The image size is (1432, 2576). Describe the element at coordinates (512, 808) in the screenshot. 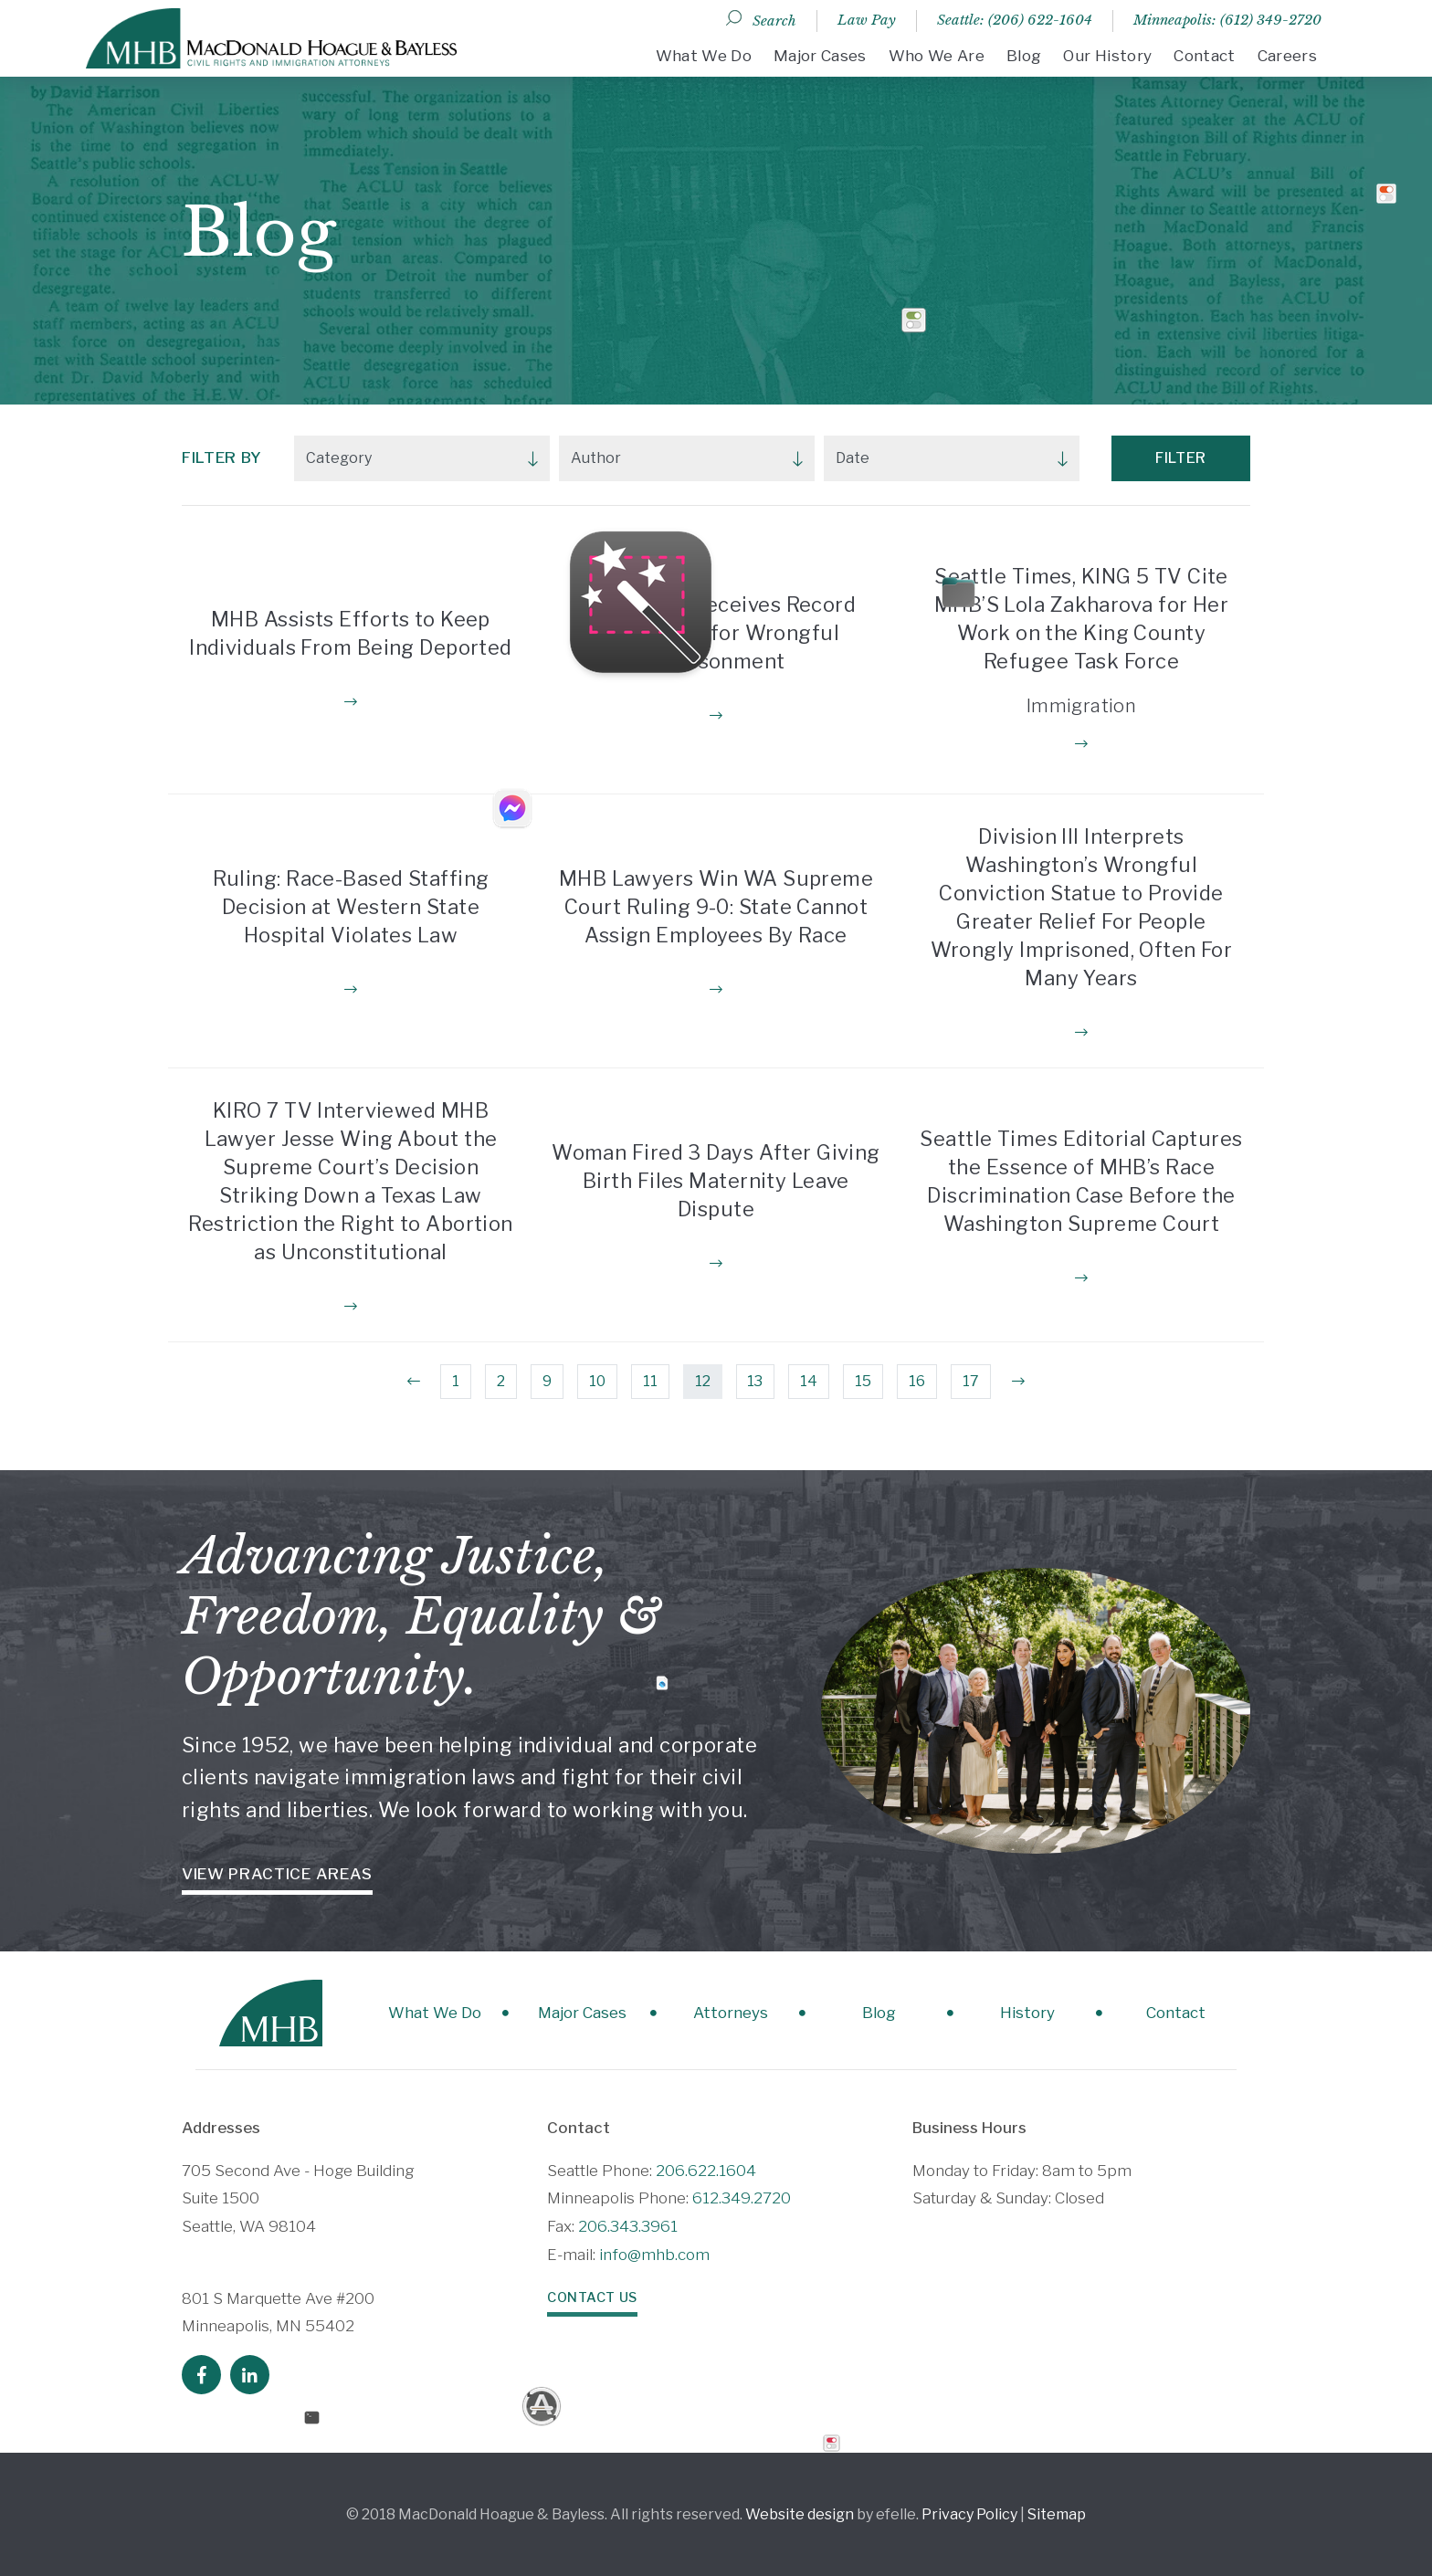

I see `open Facebook Messenger` at that location.